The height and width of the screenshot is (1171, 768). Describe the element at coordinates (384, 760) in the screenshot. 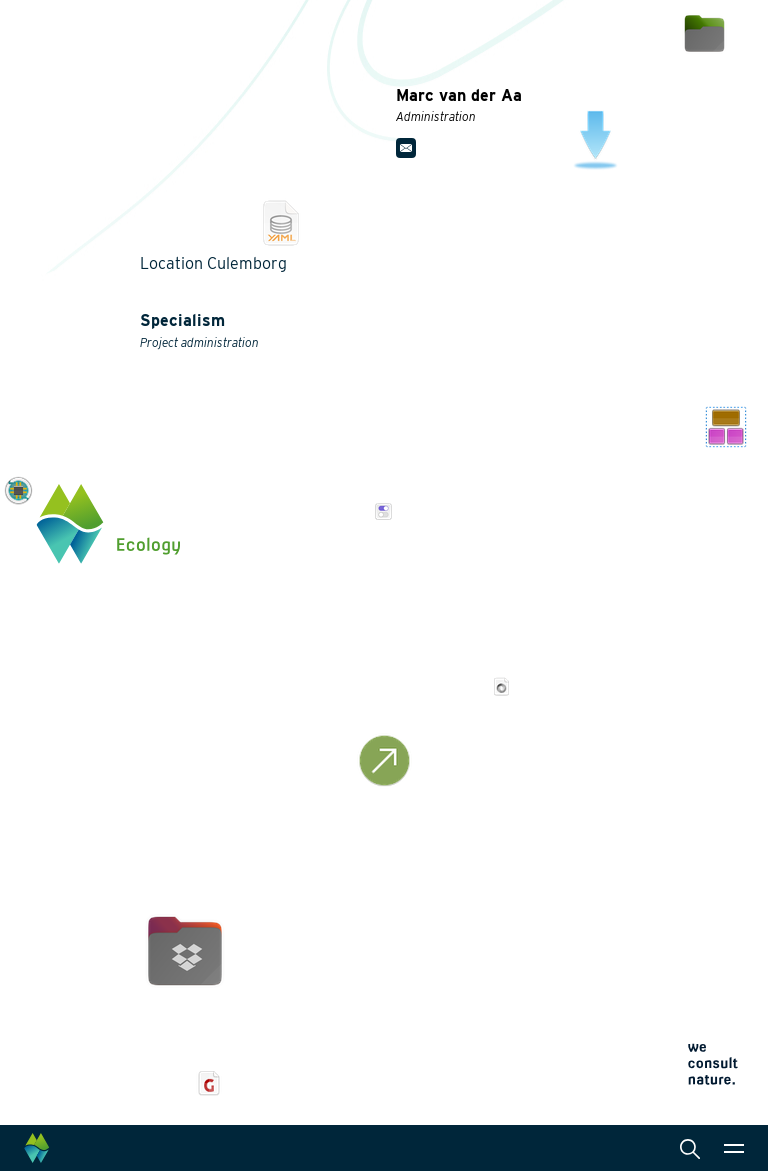

I see `indicates a symbolic link or shortcut to another file` at that location.